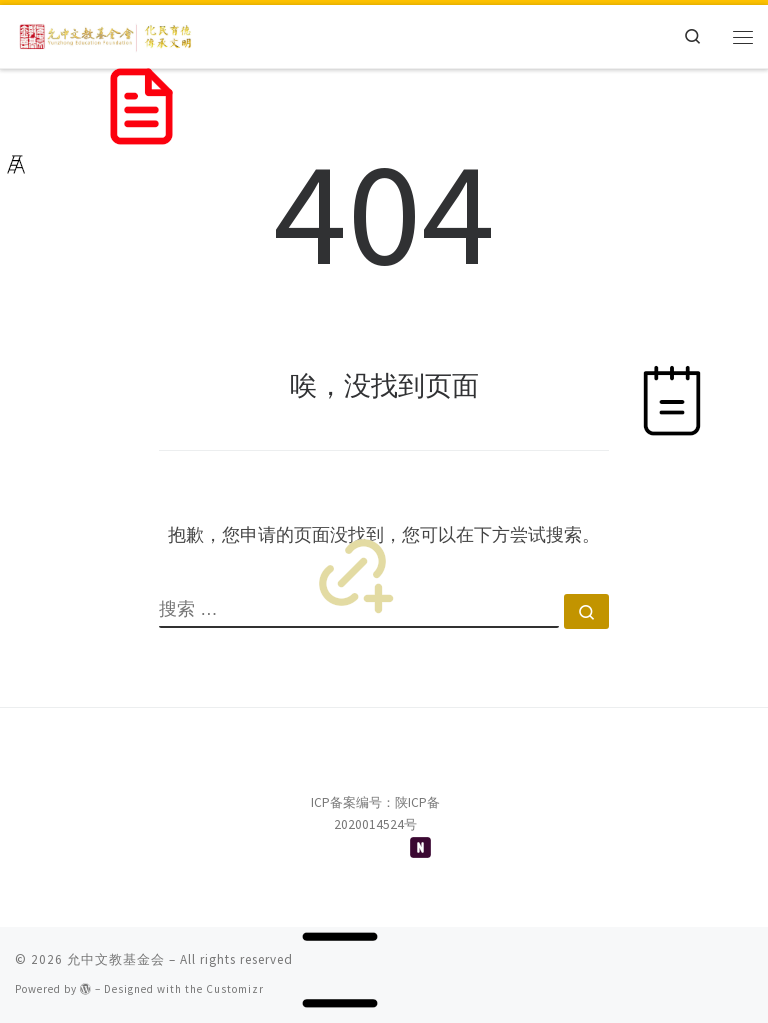 The height and width of the screenshot is (1023, 768). I want to click on open notes or notepad app, so click(672, 402).